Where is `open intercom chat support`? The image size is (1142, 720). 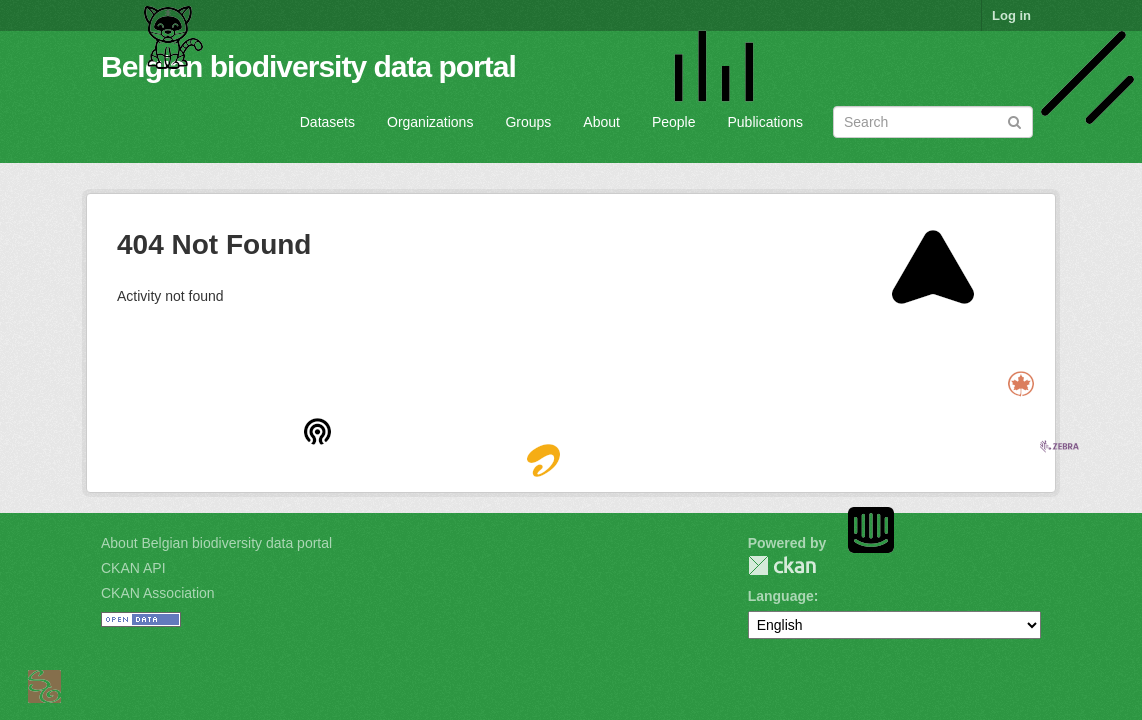 open intercom chat support is located at coordinates (871, 530).